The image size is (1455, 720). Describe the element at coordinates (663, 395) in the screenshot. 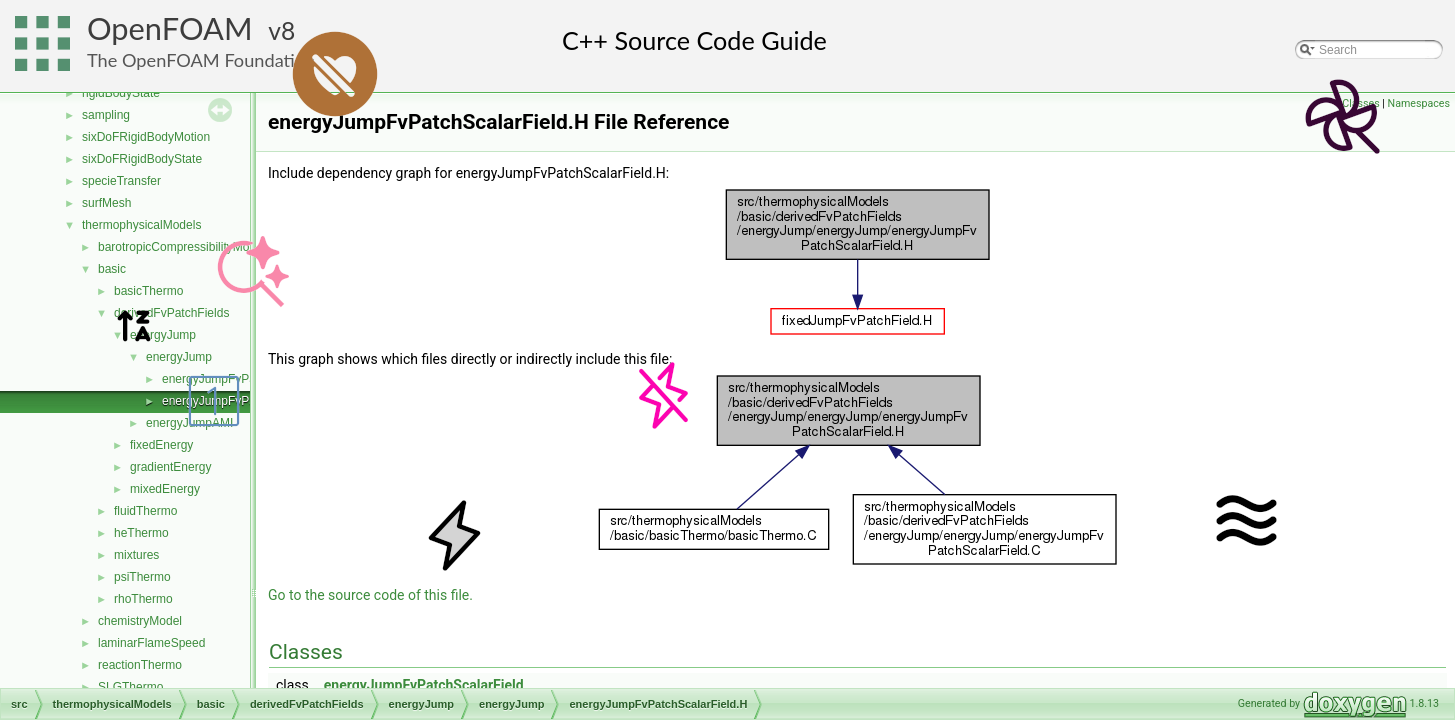

I see `disable flash or lightning mode` at that location.